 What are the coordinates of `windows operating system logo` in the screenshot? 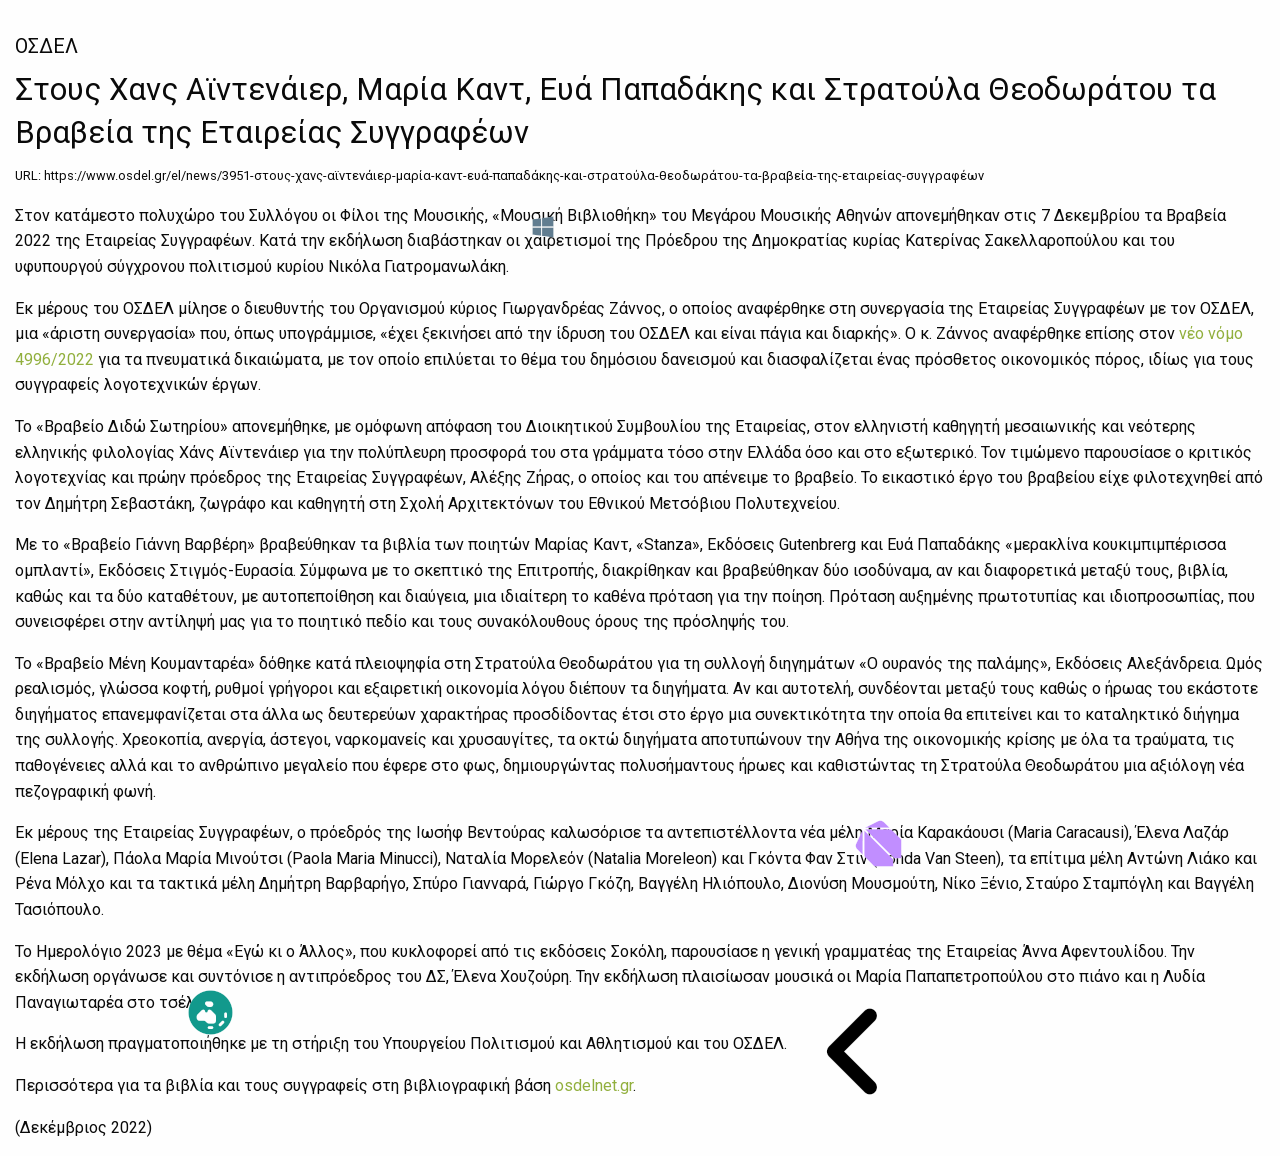 It's located at (543, 227).